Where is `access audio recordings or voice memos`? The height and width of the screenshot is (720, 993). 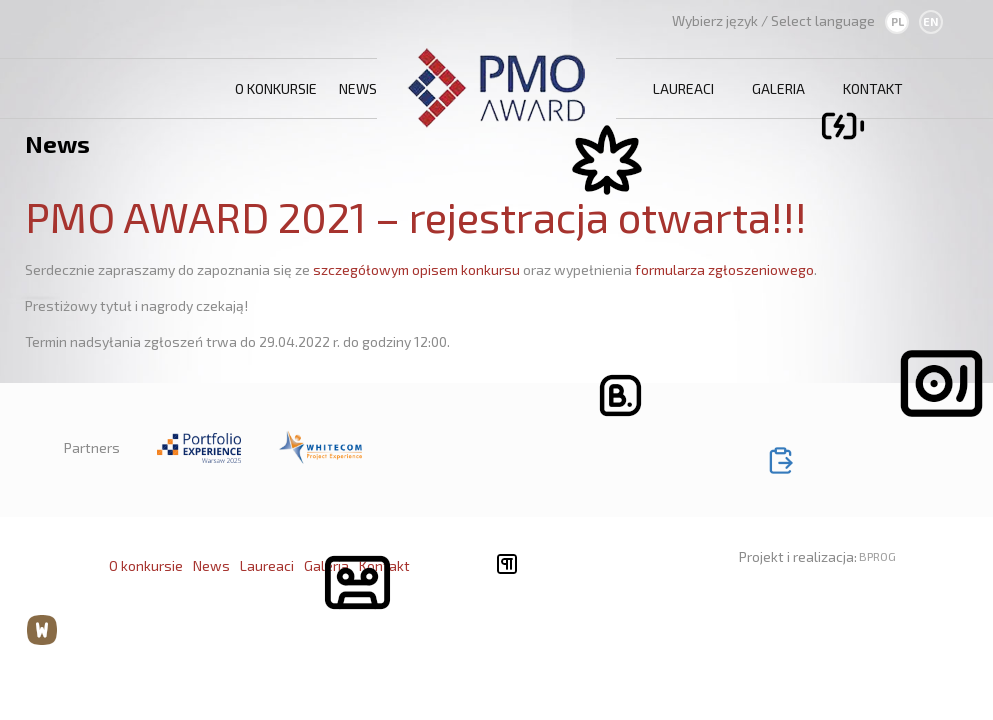 access audio recordings or voice memos is located at coordinates (357, 582).